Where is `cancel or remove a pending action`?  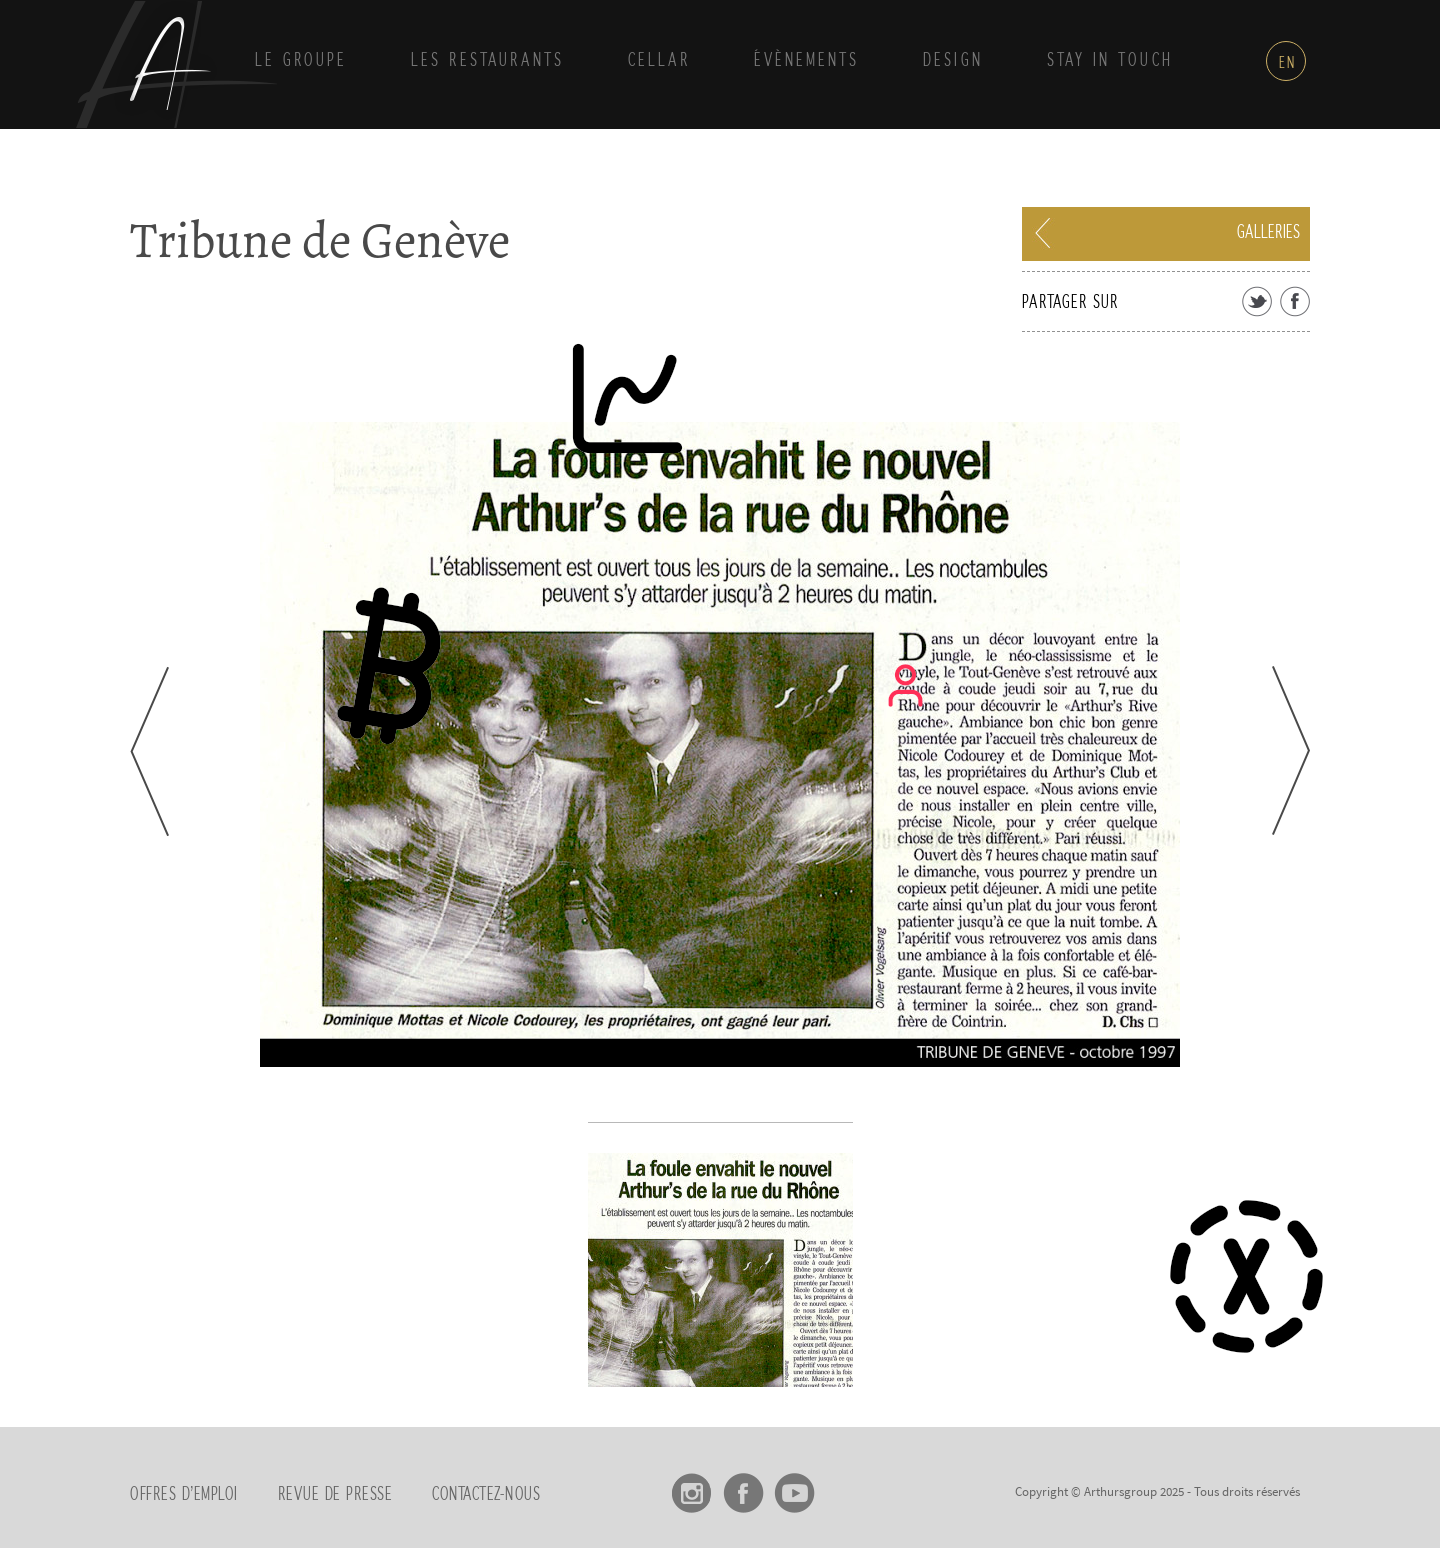 cancel or remove a pending action is located at coordinates (1246, 1276).